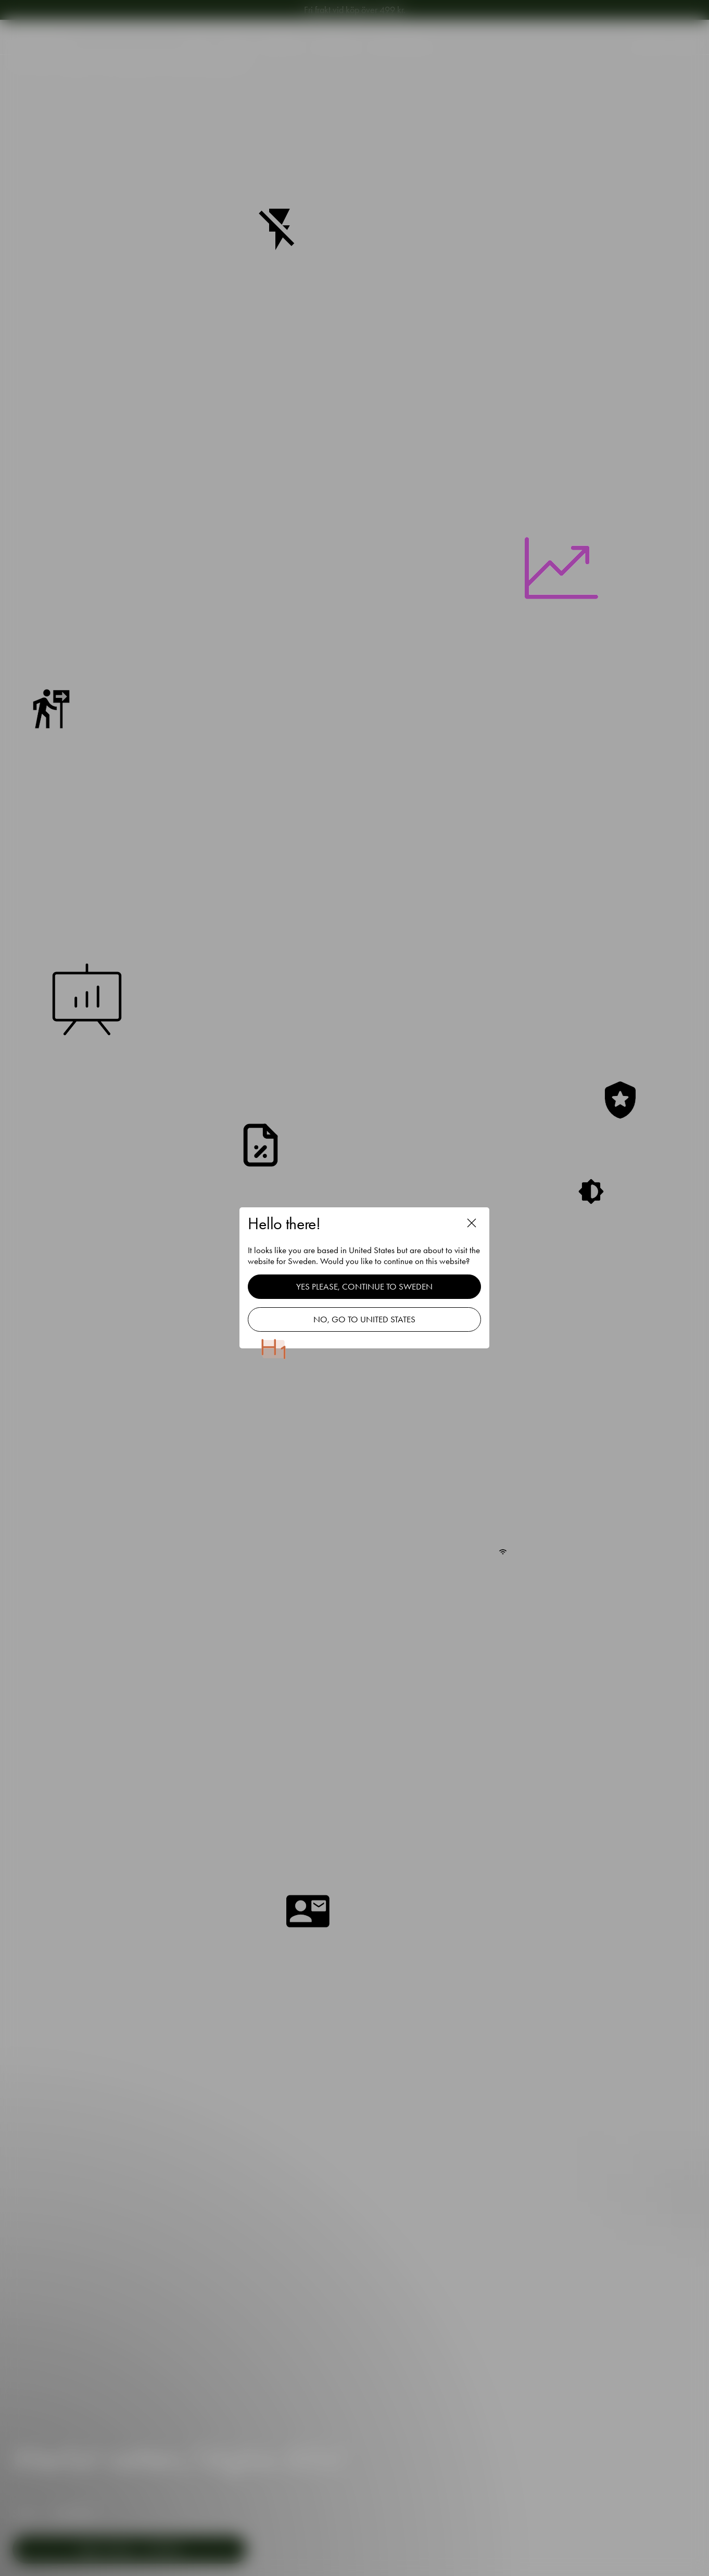 The height and width of the screenshot is (2576, 709). I want to click on disable camera flash, so click(280, 229).